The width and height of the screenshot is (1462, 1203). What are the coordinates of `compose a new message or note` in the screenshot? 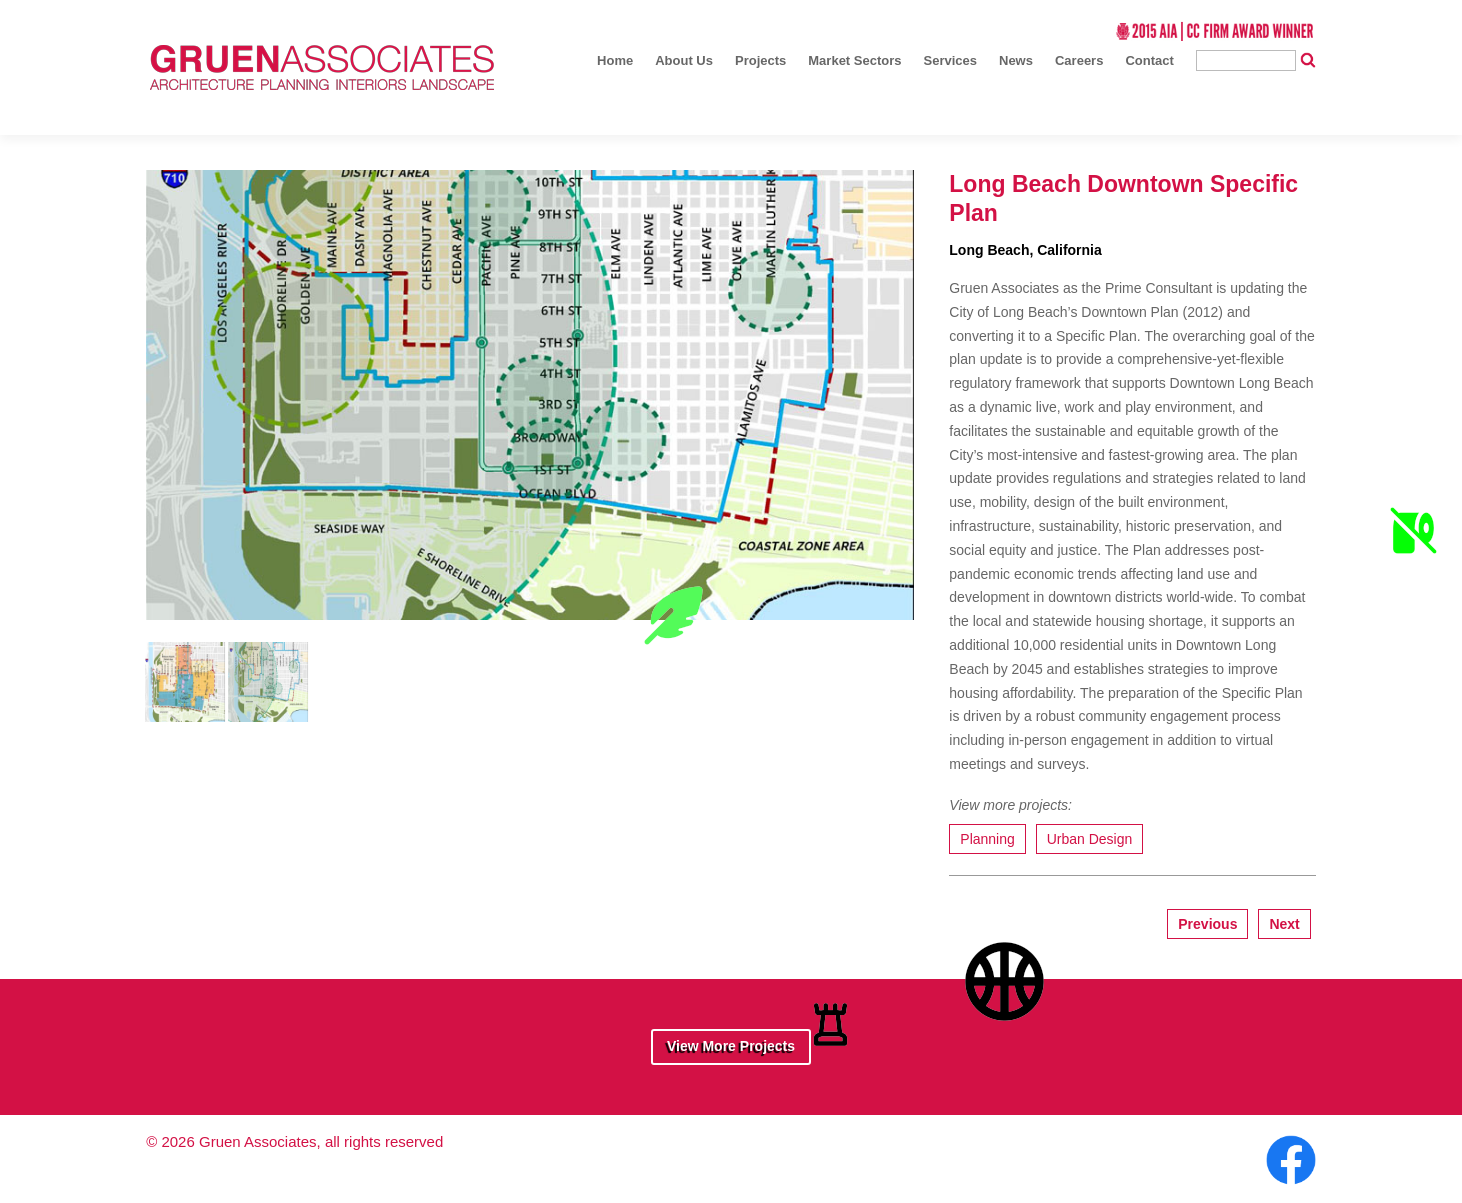 It's located at (673, 616).